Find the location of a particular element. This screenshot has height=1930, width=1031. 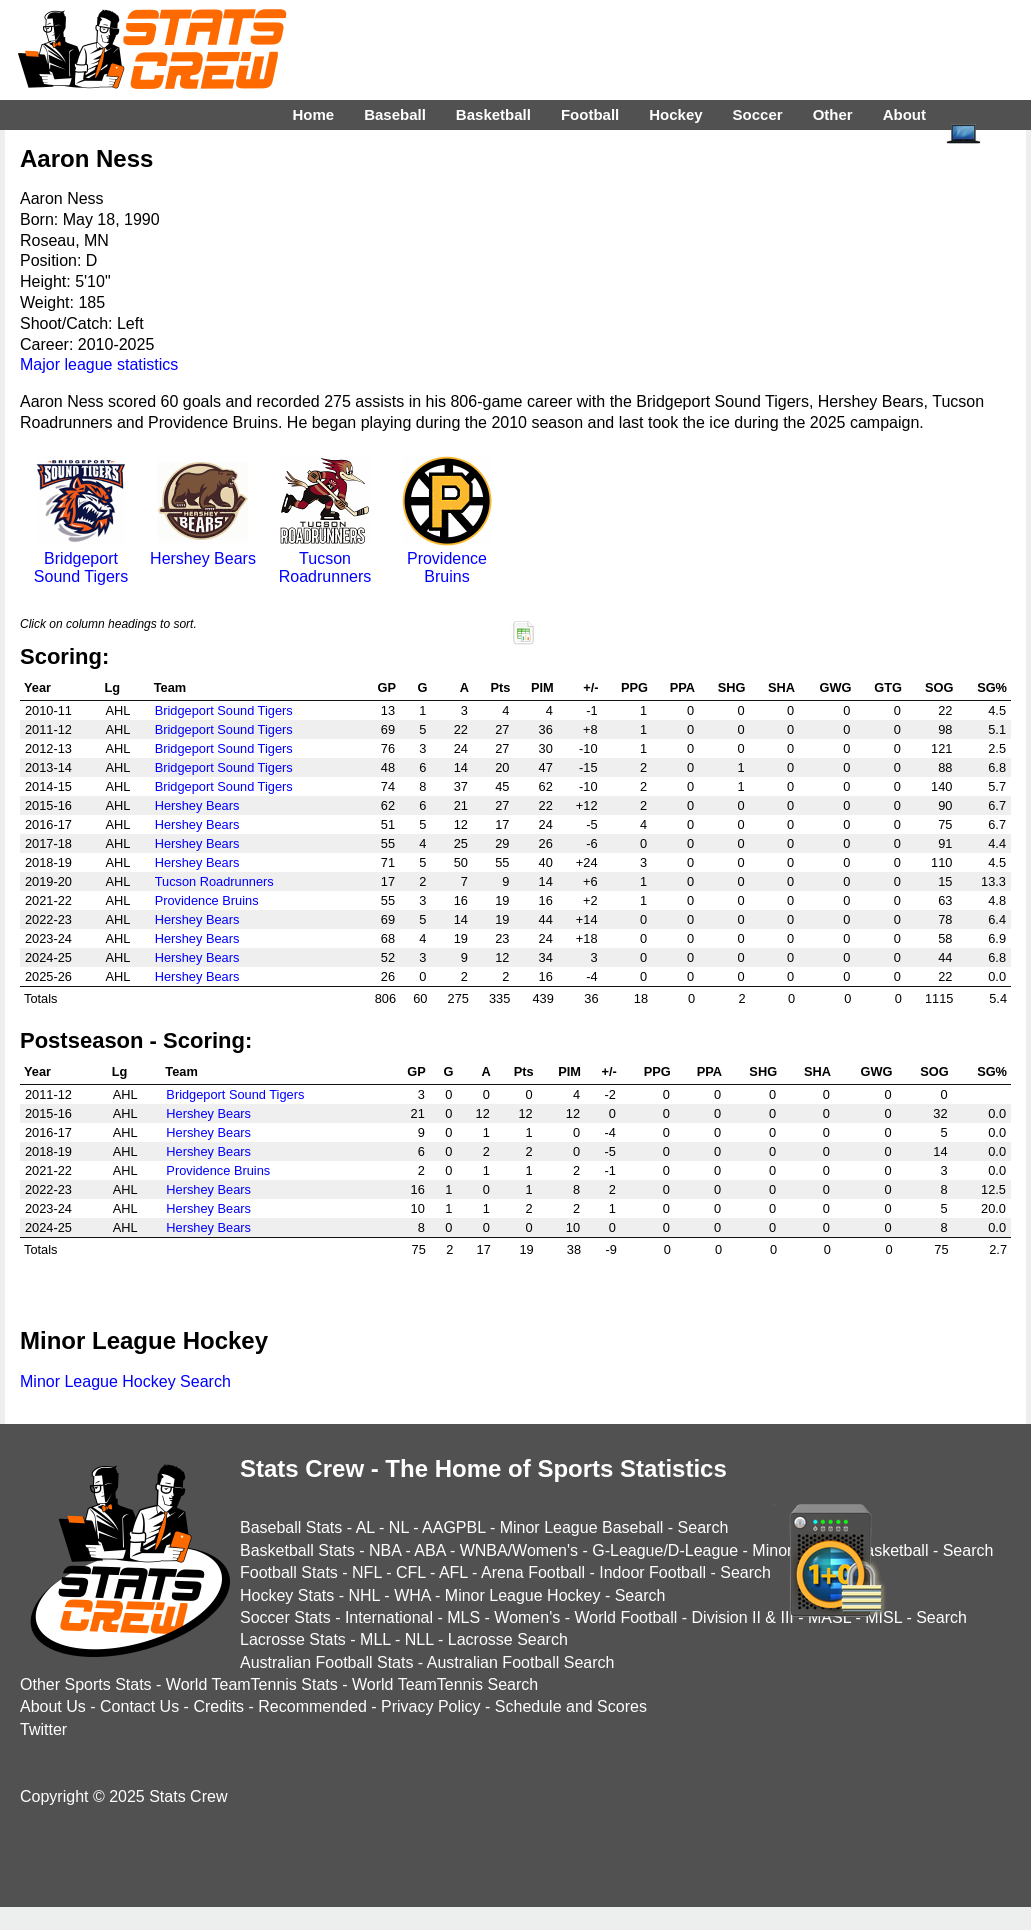

represents a macbook device in system settings is located at coordinates (963, 132).